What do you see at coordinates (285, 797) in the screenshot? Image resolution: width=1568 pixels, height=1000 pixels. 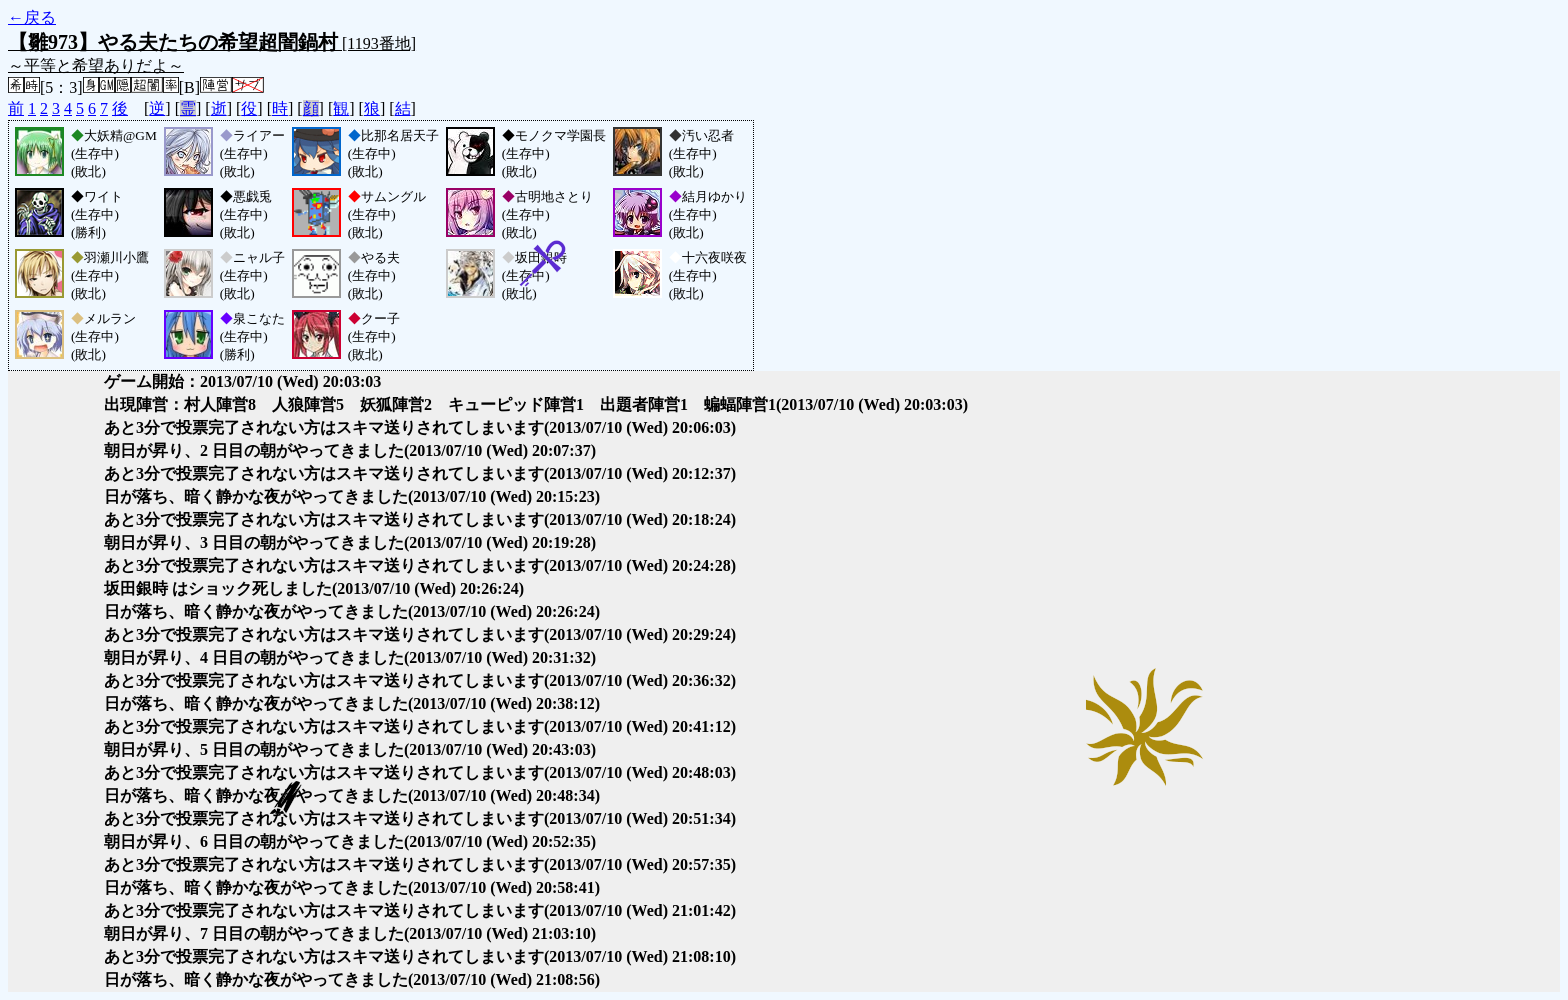 I see `wood or lumber resource in a crafting game` at bounding box center [285, 797].